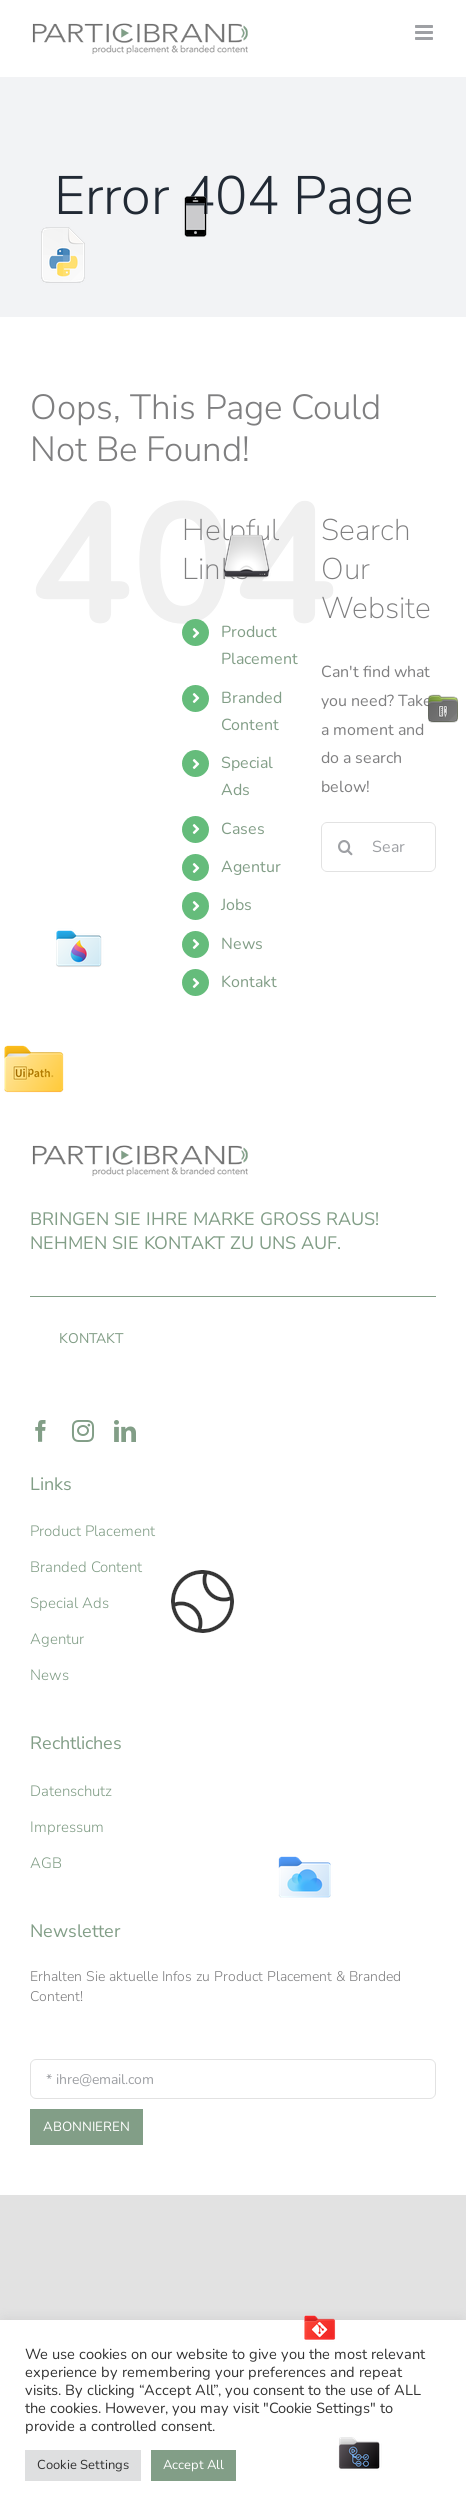  I want to click on open folder containing paint or art application files, so click(78, 949).